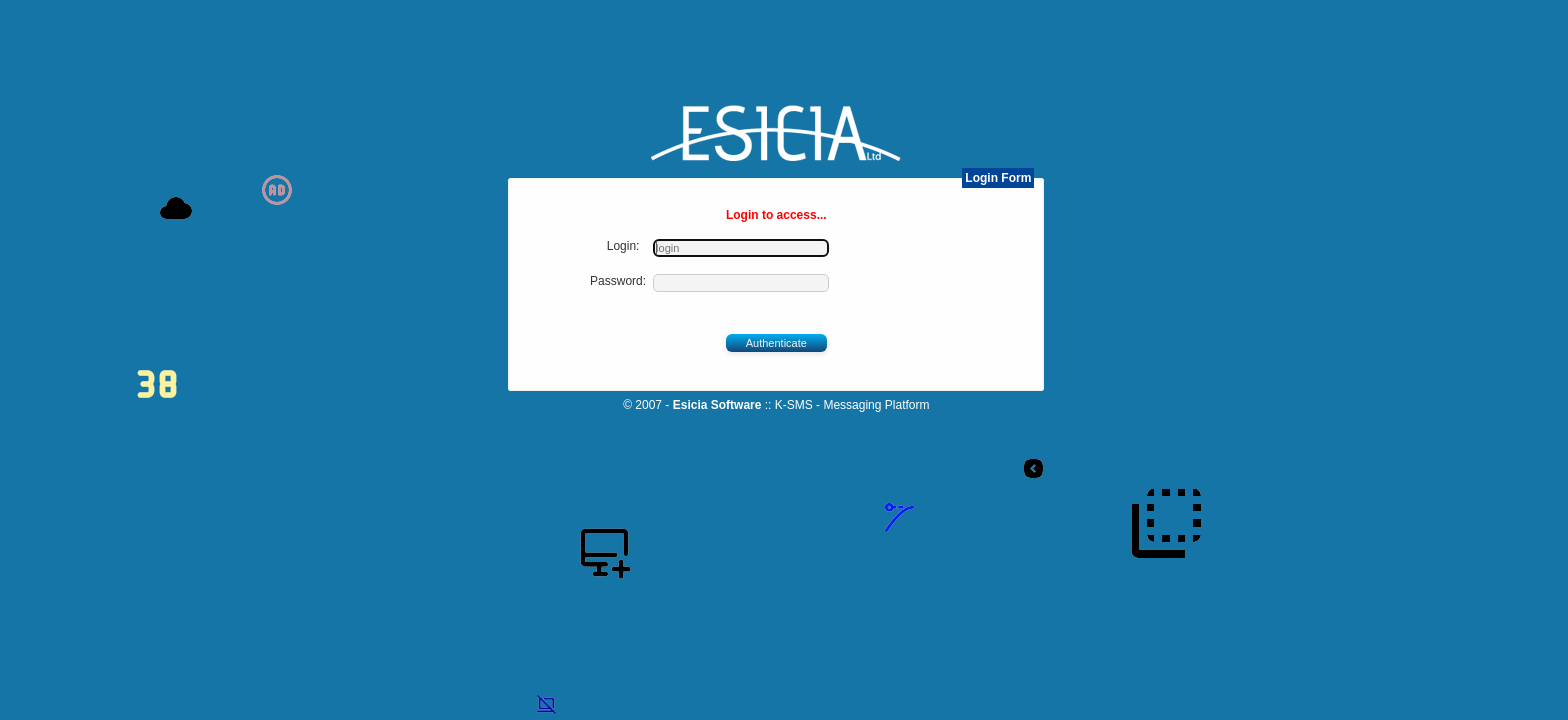 The height and width of the screenshot is (720, 1568). Describe the element at coordinates (1166, 523) in the screenshot. I see `send element to back layer` at that location.